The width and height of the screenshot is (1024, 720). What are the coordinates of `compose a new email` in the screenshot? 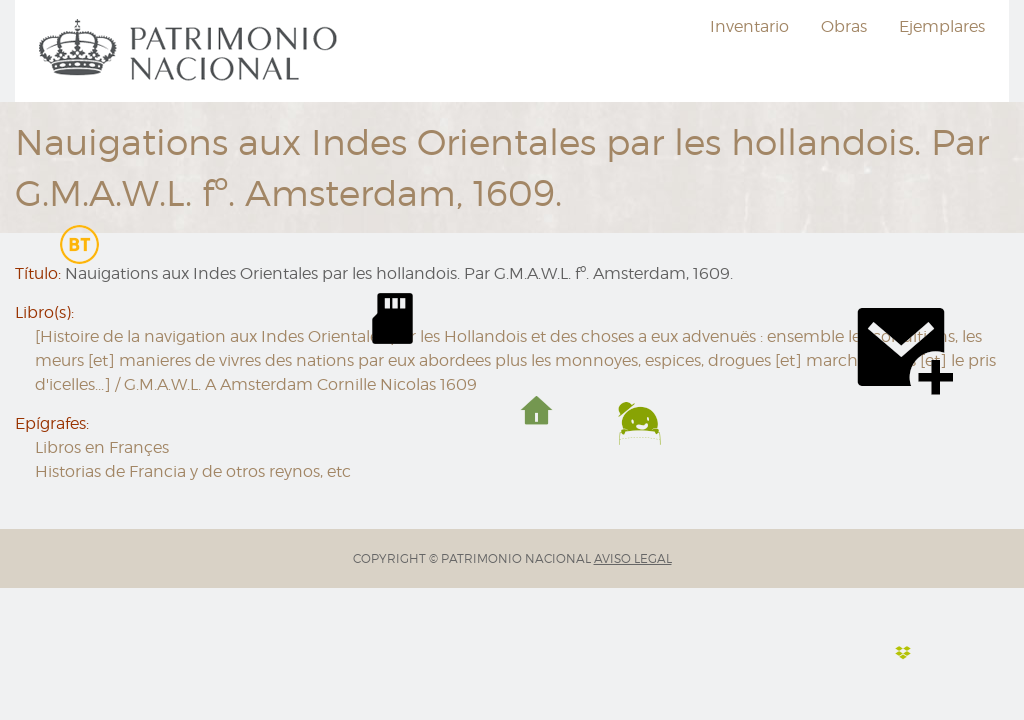 It's located at (901, 347).